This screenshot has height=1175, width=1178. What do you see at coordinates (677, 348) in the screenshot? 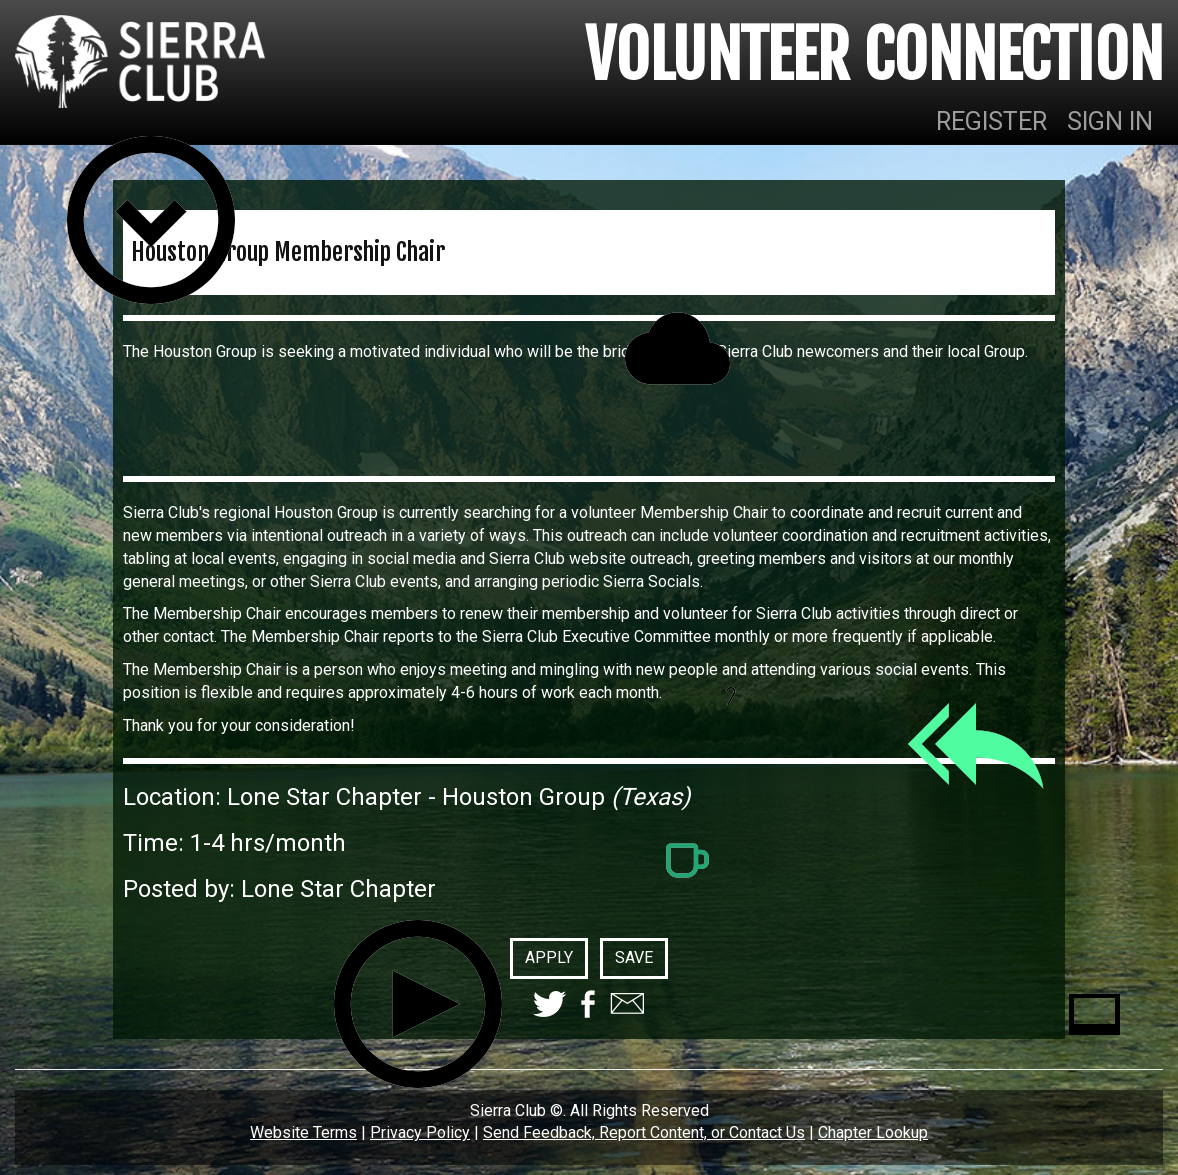
I see `cloud storage or syncing status` at bounding box center [677, 348].